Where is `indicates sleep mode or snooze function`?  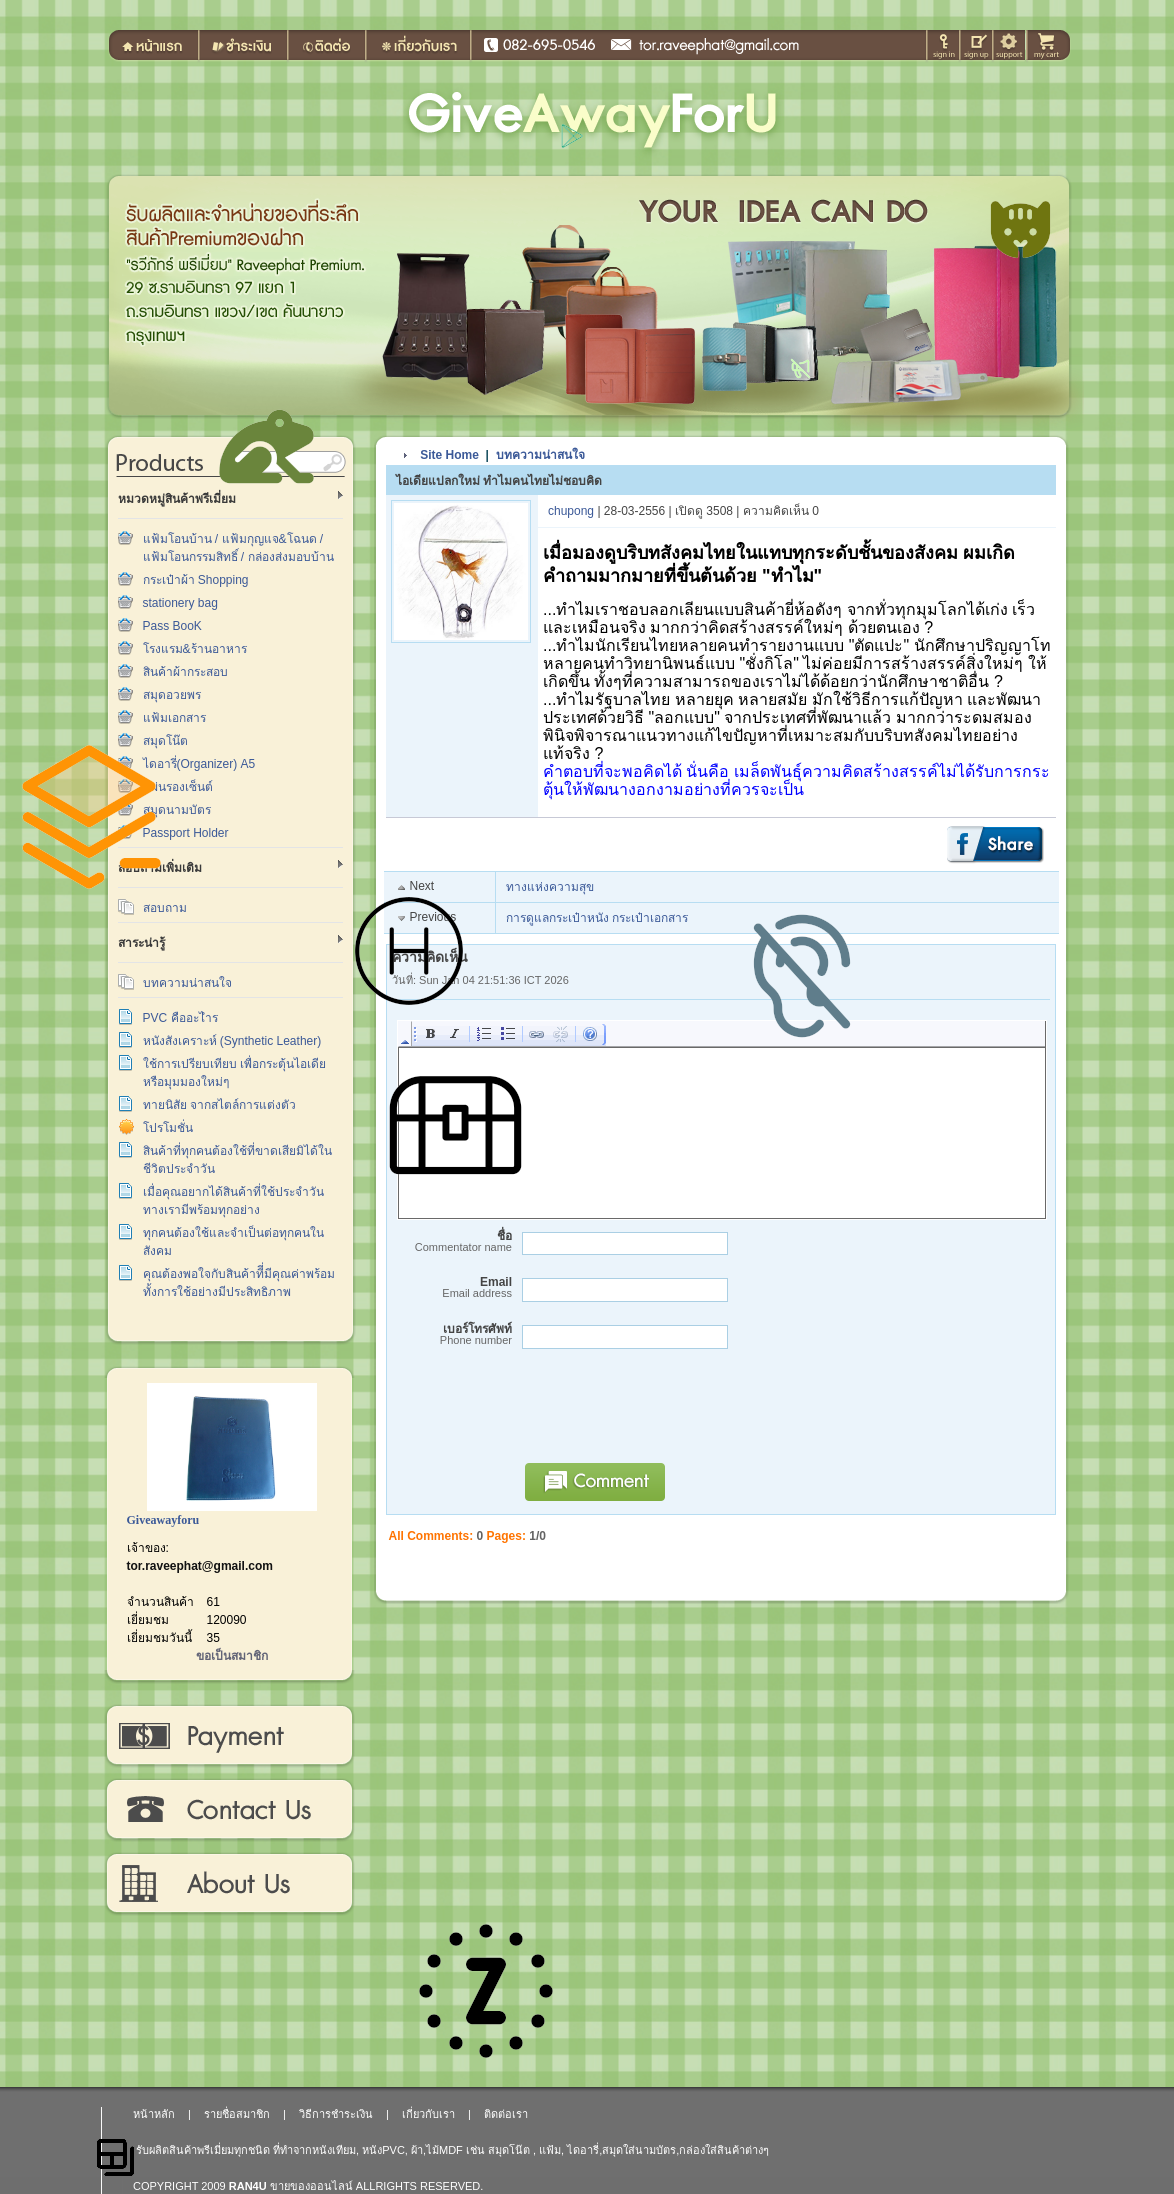
indicates sleep mode or snooze function is located at coordinates (486, 1991).